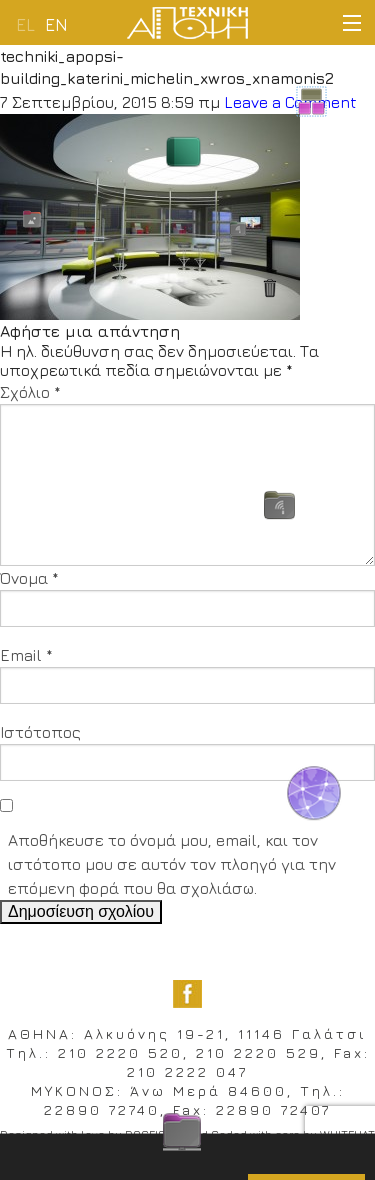  I want to click on folder synced with insync cloud service, so click(279, 504).